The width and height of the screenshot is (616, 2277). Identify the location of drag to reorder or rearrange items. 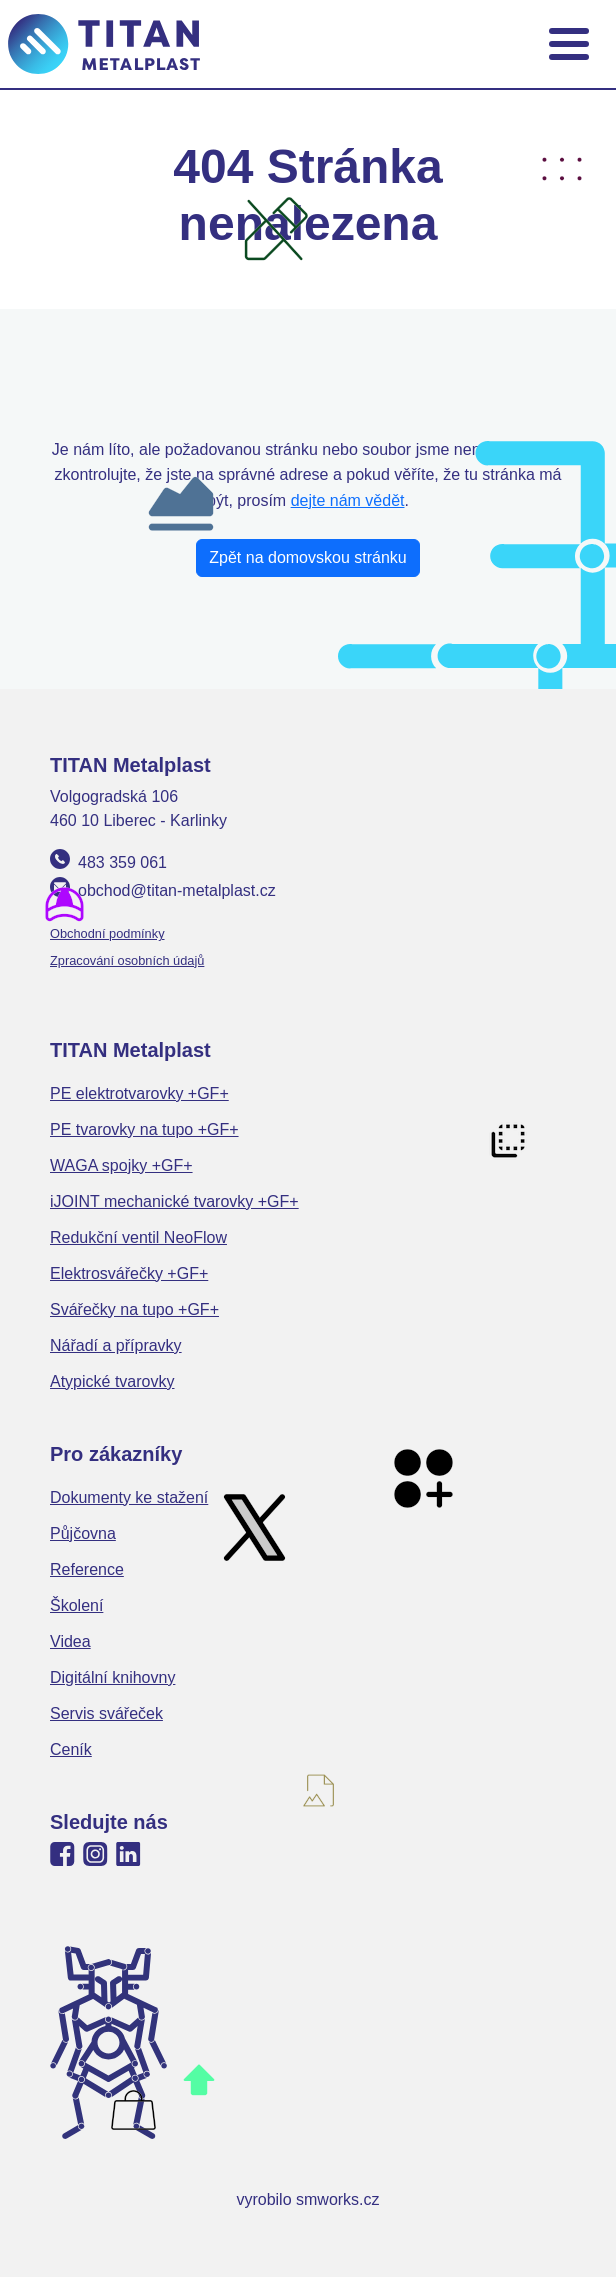
(562, 169).